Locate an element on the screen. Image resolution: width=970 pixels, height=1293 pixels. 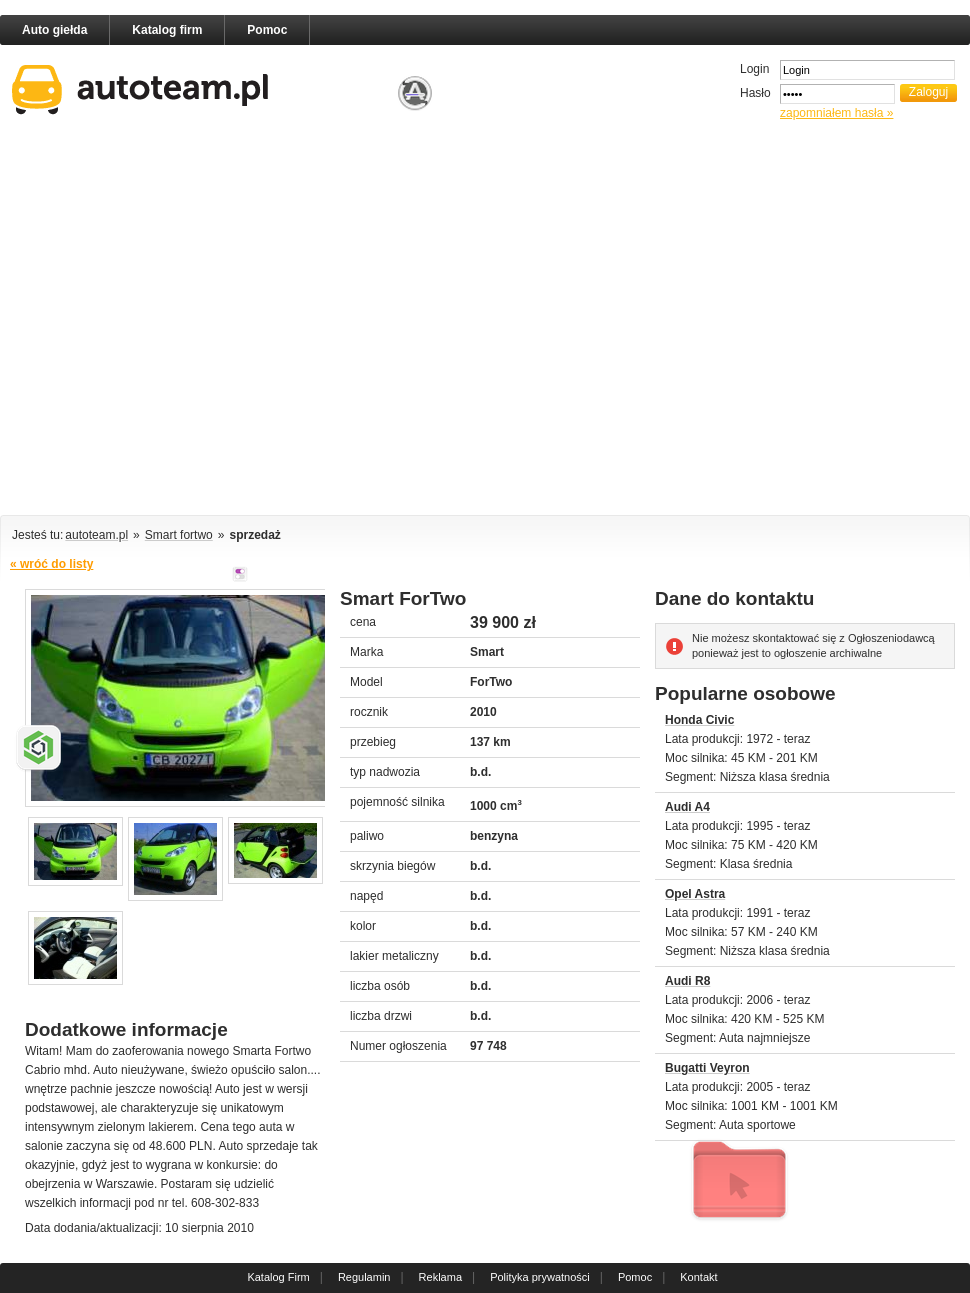
check for and install system updates is located at coordinates (415, 93).